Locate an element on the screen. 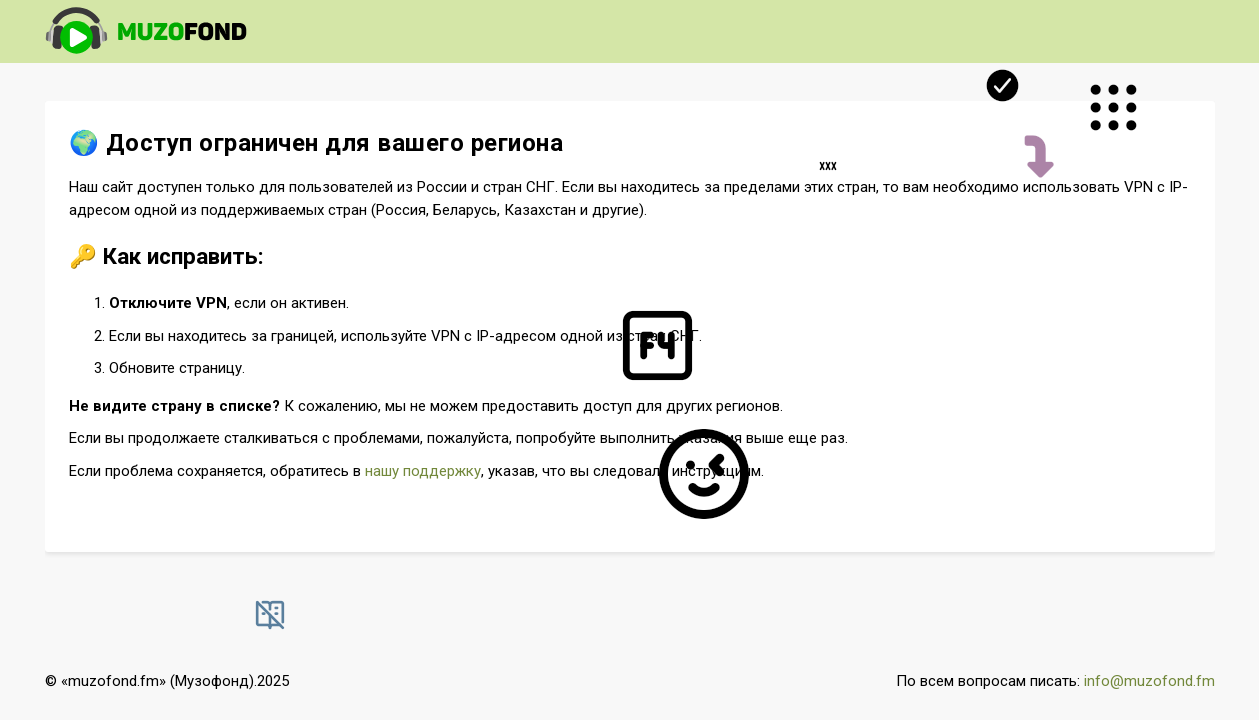 Image resolution: width=1259 pixels, height=720 pixels. go down a level or subdirectory is located at coordinates (1040, 156).